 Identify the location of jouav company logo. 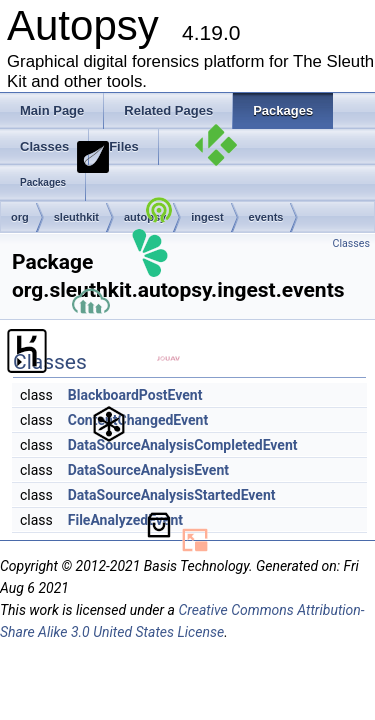
(168, 358).